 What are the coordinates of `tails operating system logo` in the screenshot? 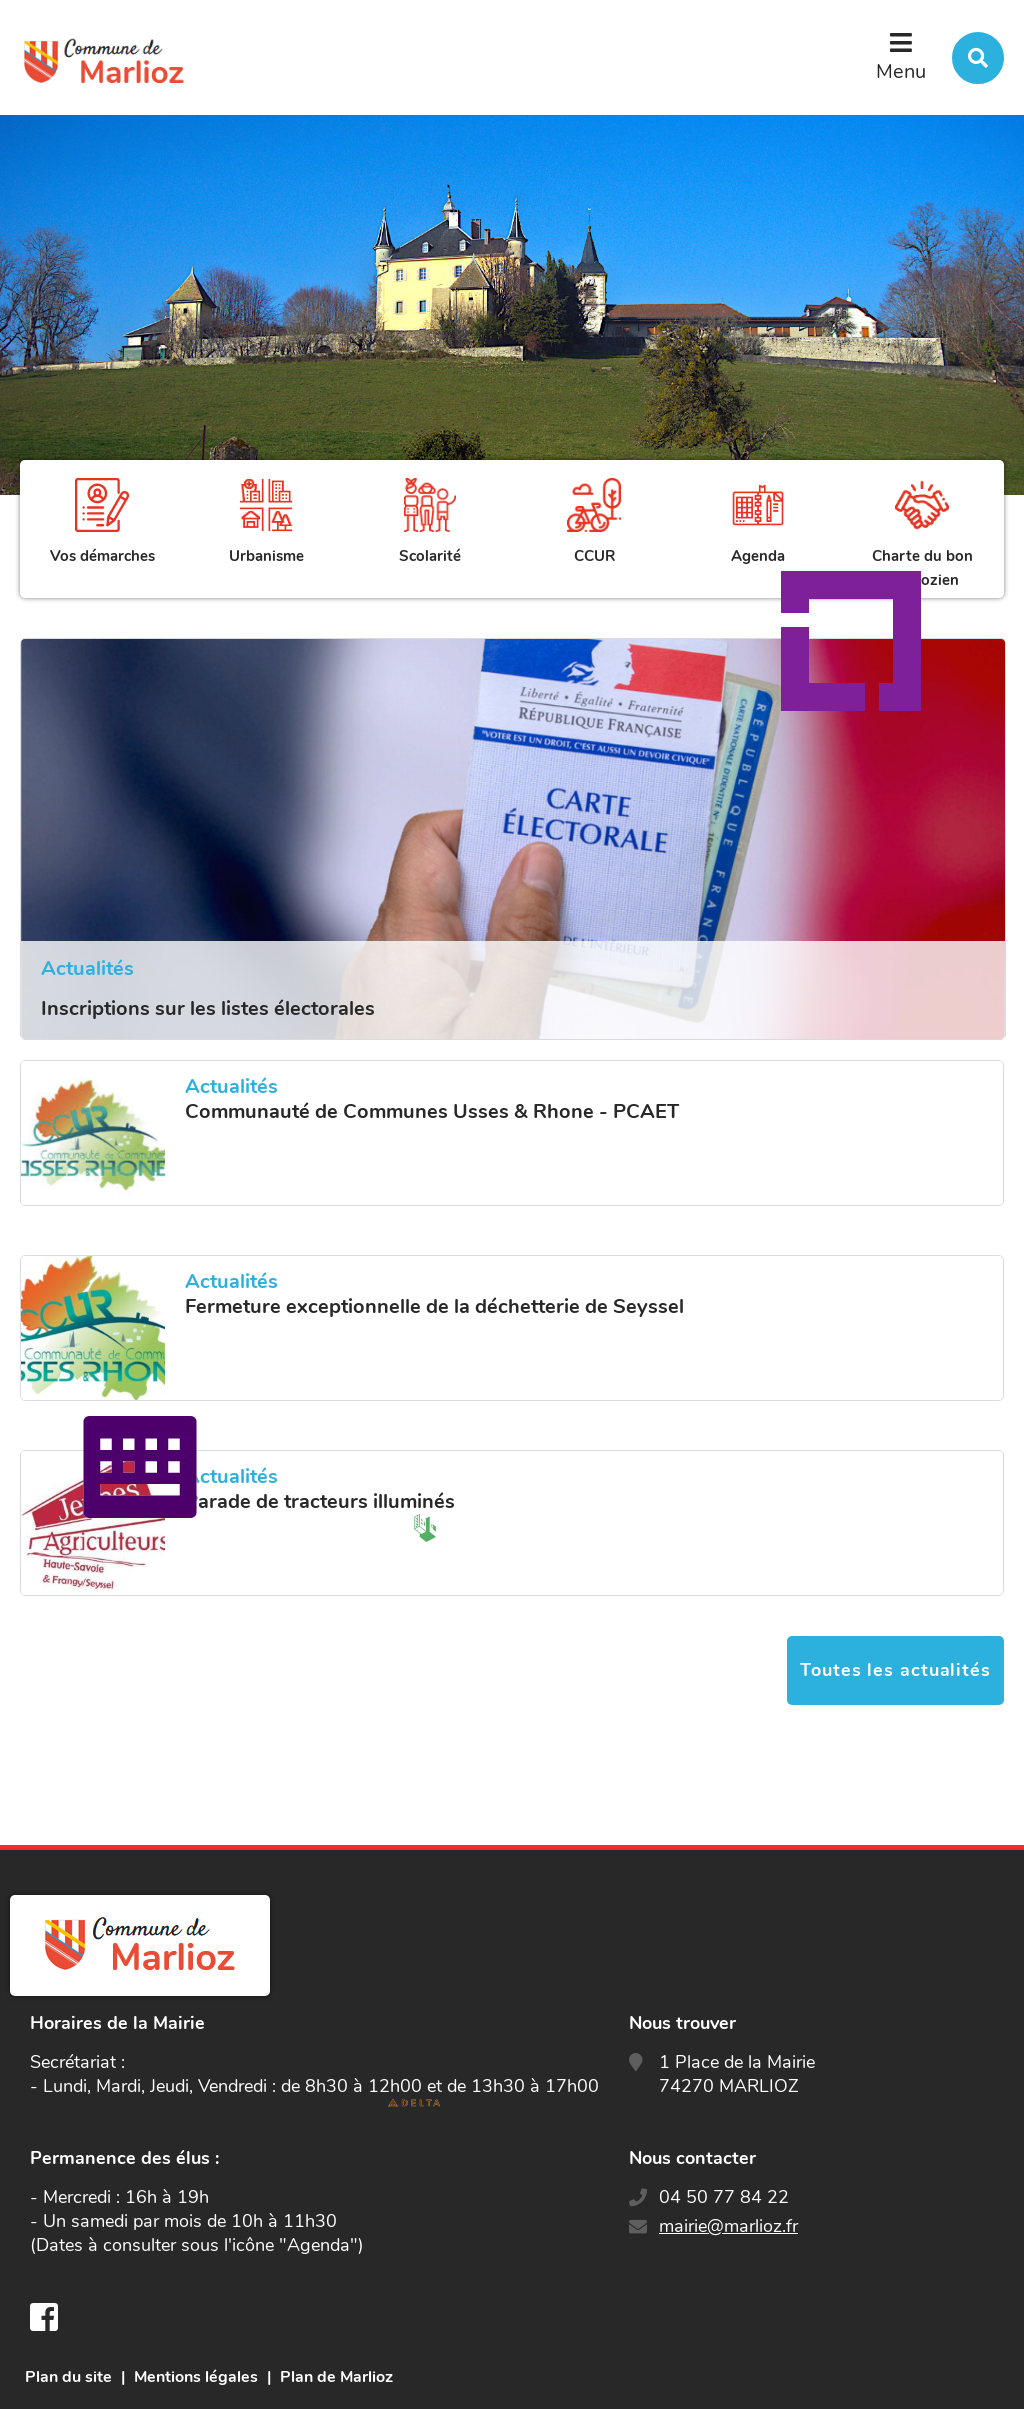 It's located at (425, 1528).